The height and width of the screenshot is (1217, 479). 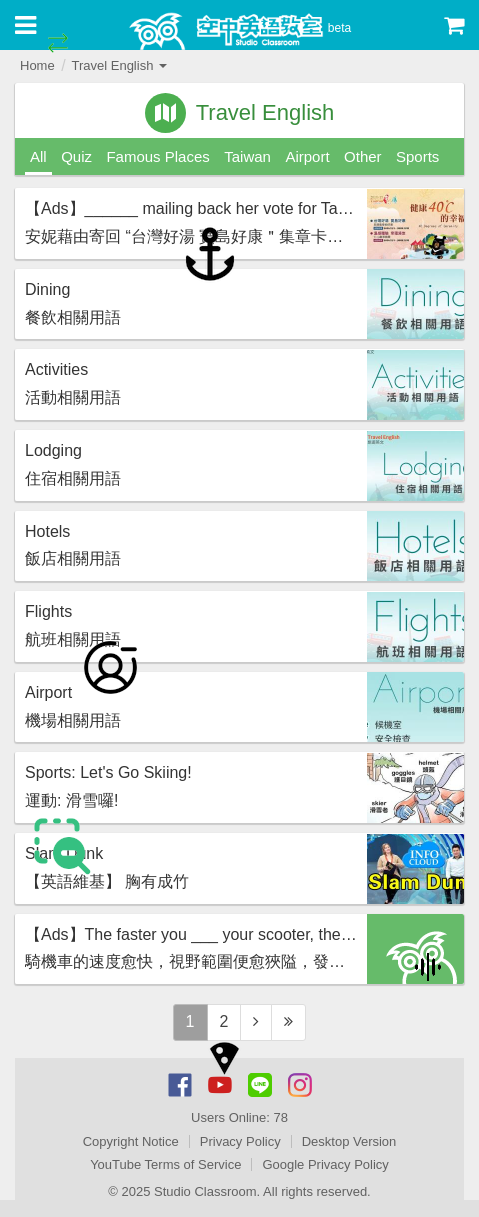 I want to click on zoom out of selected area, so click(x=61, y=845).